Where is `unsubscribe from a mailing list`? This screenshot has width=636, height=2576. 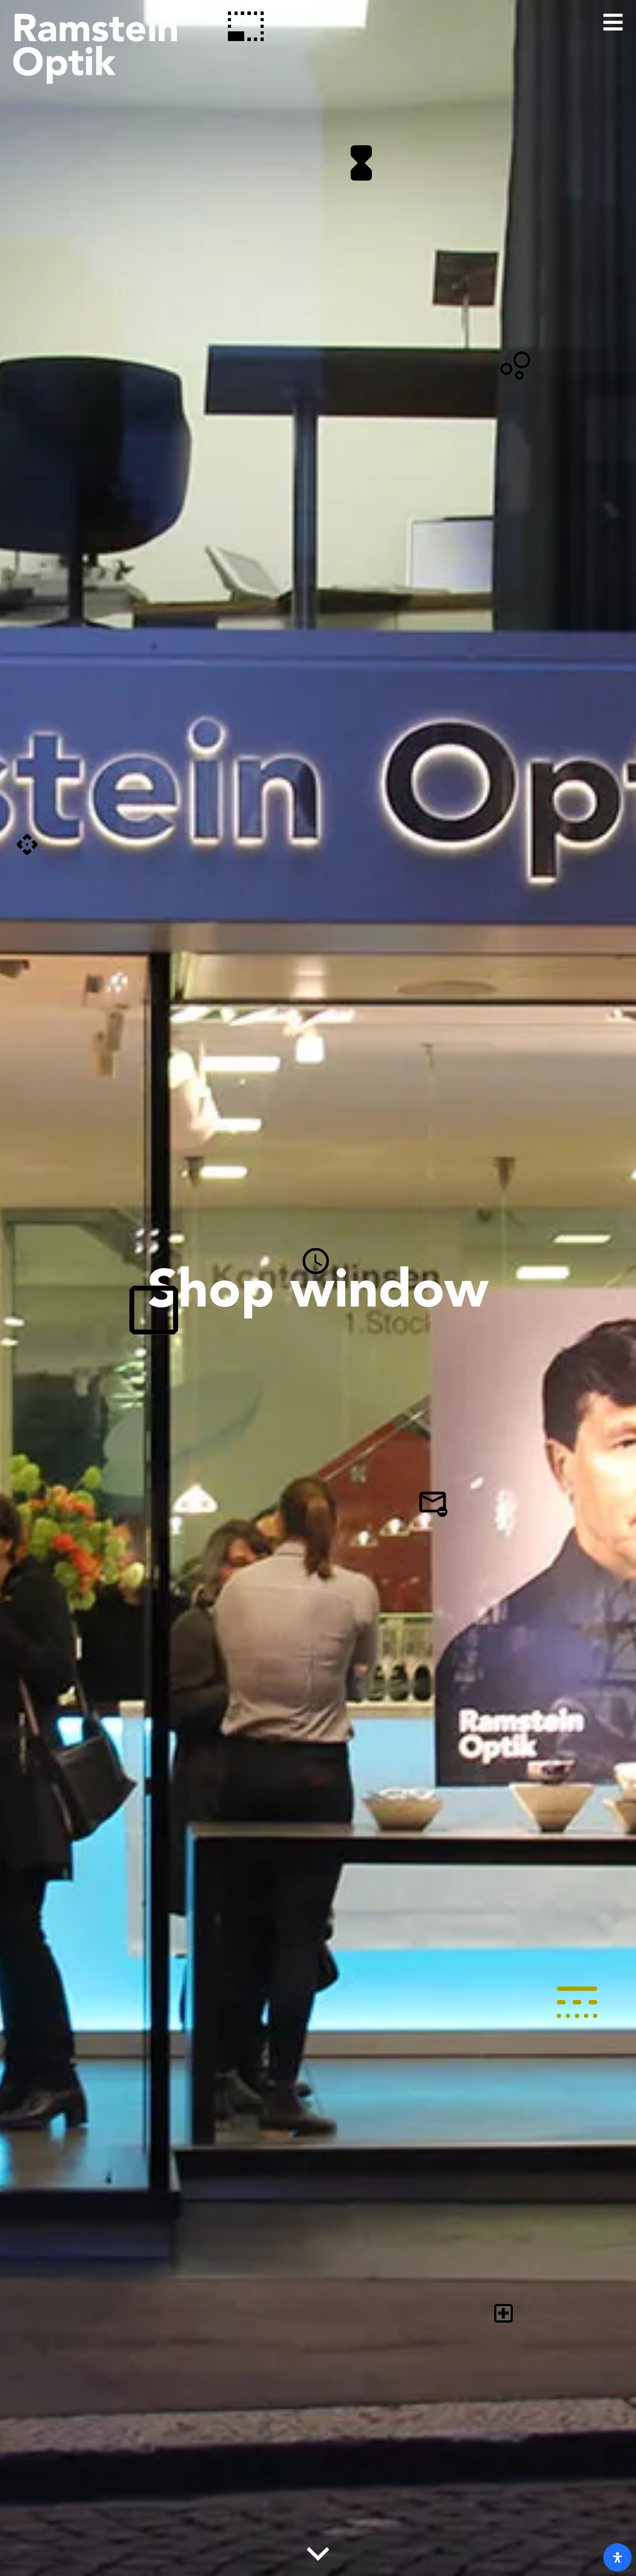
unsubscribe from a mailing list is located at coordinates (432, 1505).